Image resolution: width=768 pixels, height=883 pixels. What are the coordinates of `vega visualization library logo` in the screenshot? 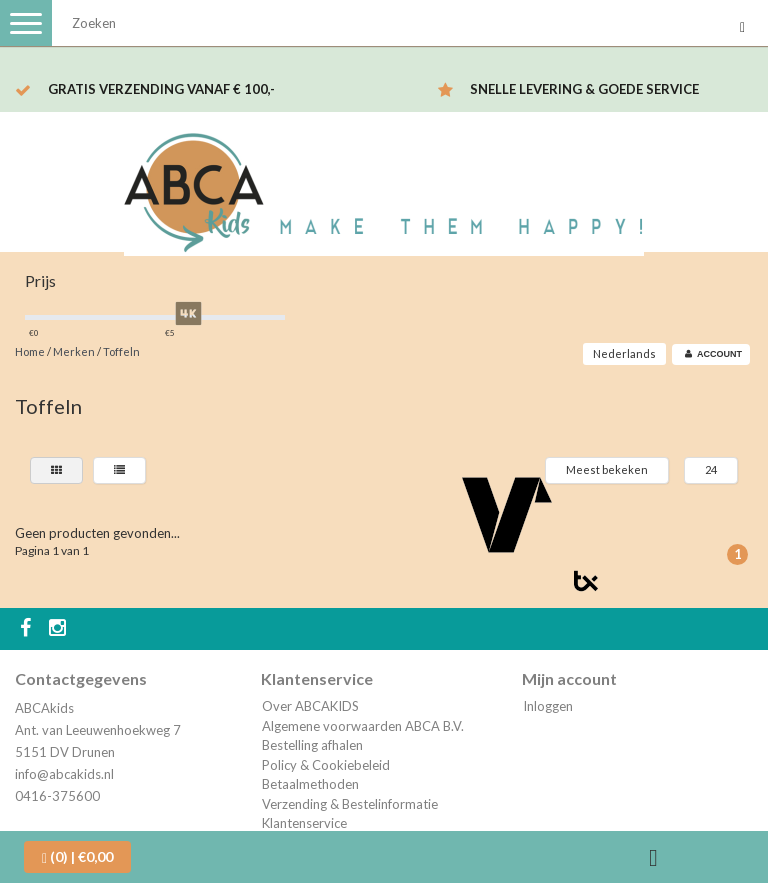 It's located at (507, 515).